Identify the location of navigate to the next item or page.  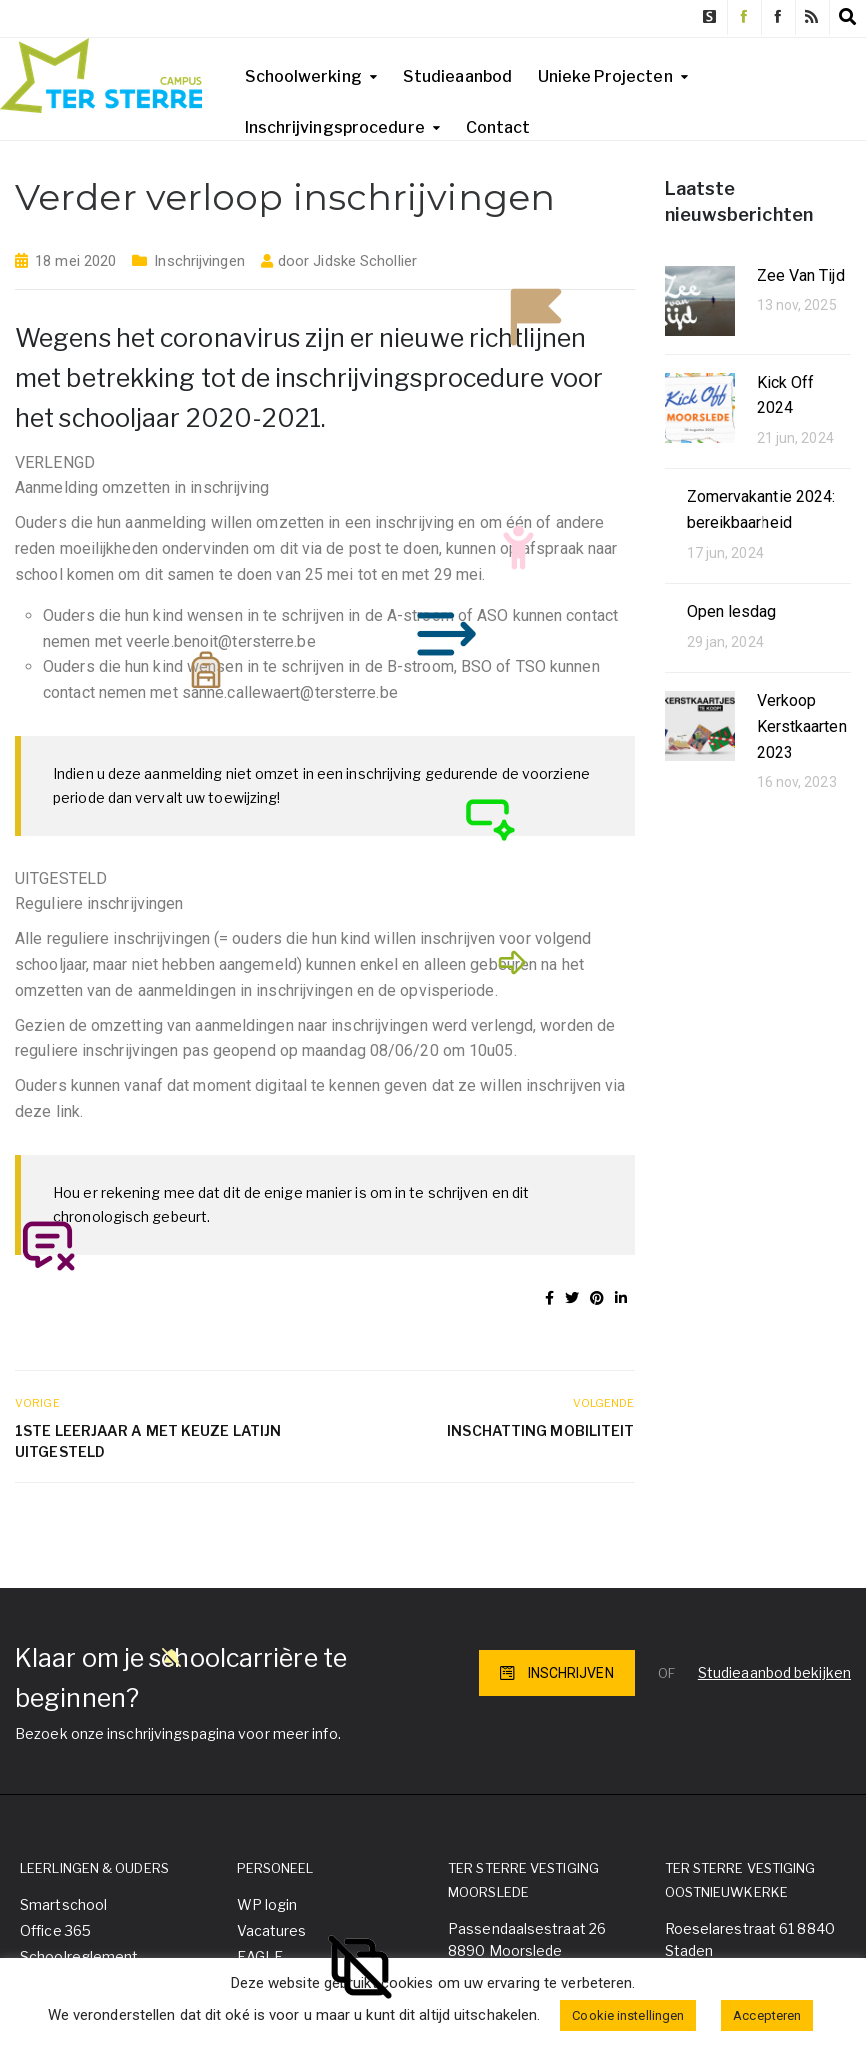
(512, 962).